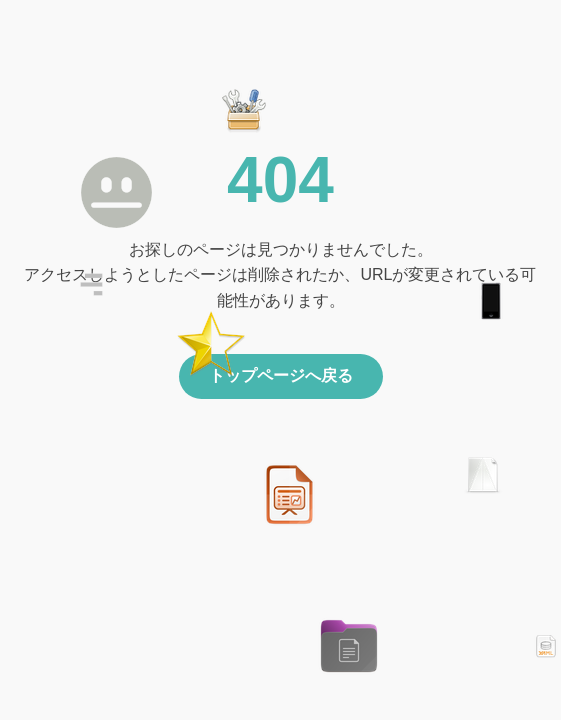 The height and width of the screenshot is (720, 561). Describe the element at coordinates (211, 346) in the screenshot. I see `indicates a partial or half rating` at that location.